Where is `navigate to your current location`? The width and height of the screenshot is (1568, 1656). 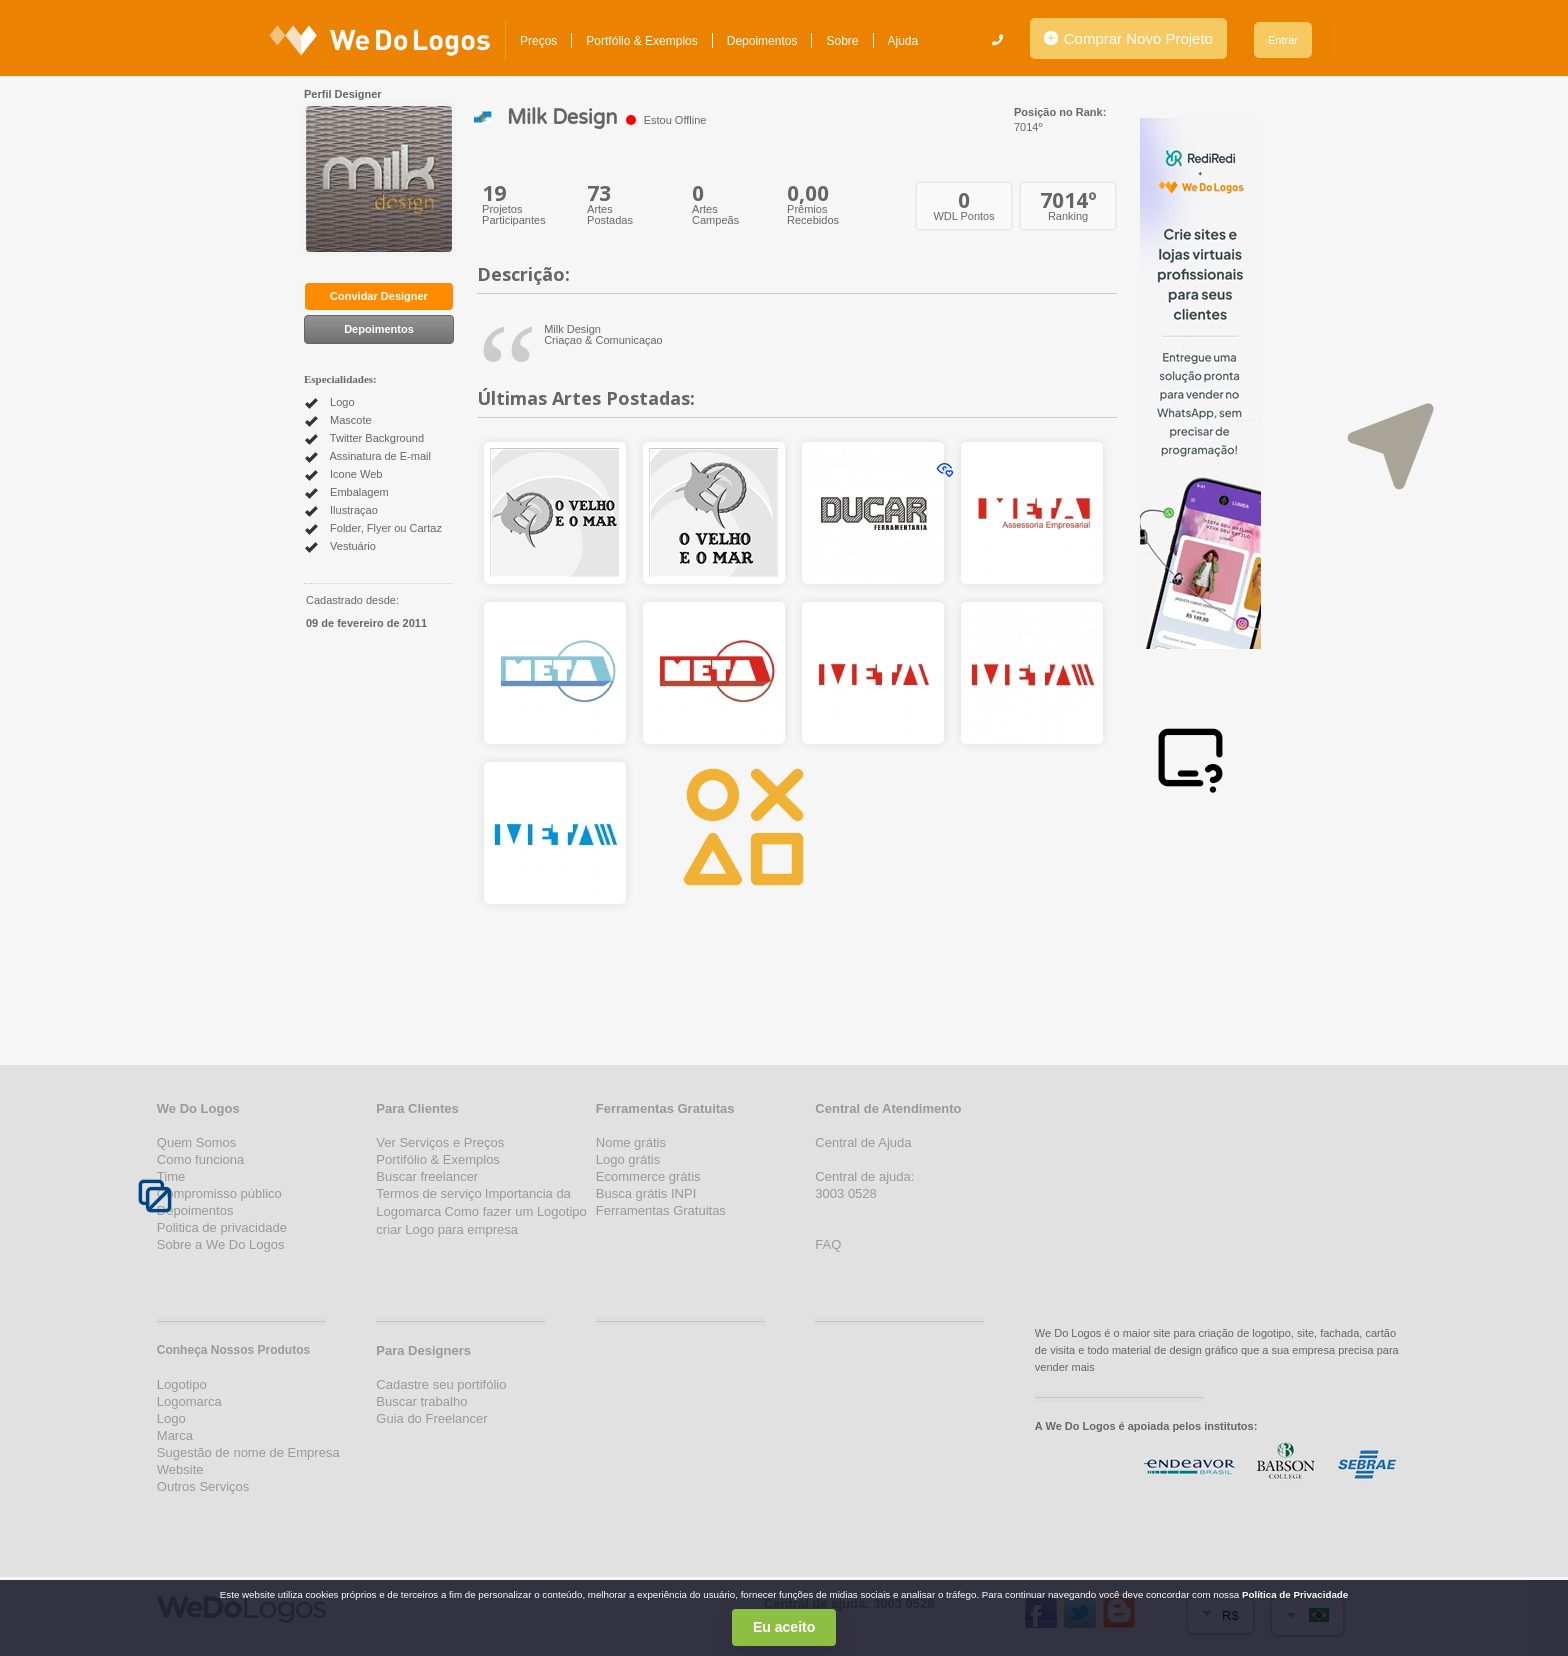
navigate to your current location is located at coordinates (1393, 443).